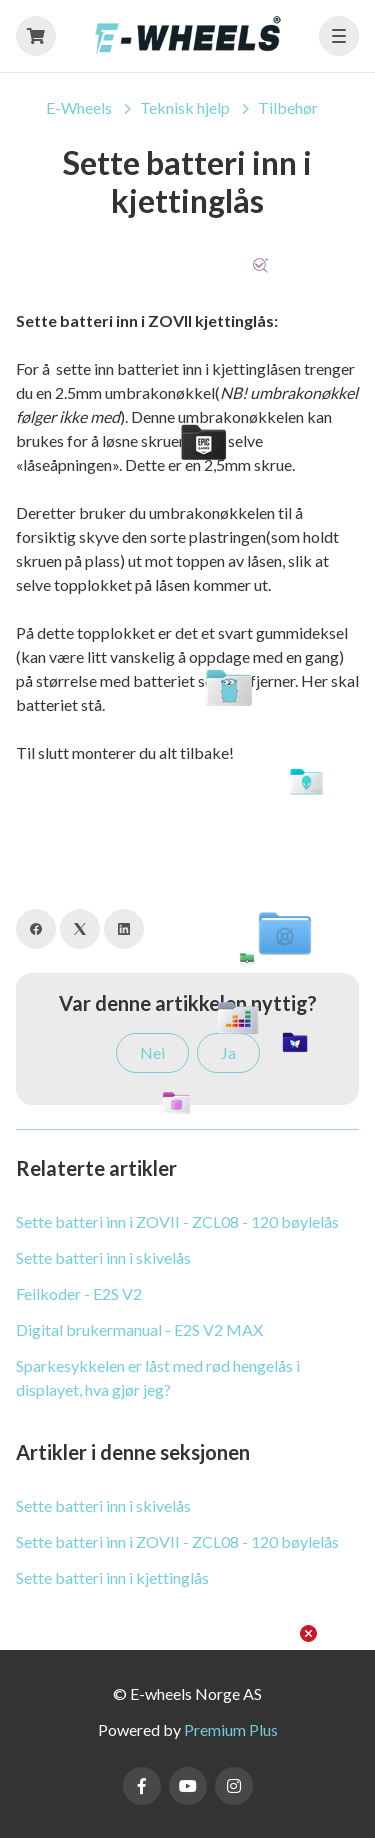 Image resolution: width=375 pixels, height=1838 pixels. Describe the element at coordinates (203, 443) in the screenshot. I see `open epic games store folder` at that location.